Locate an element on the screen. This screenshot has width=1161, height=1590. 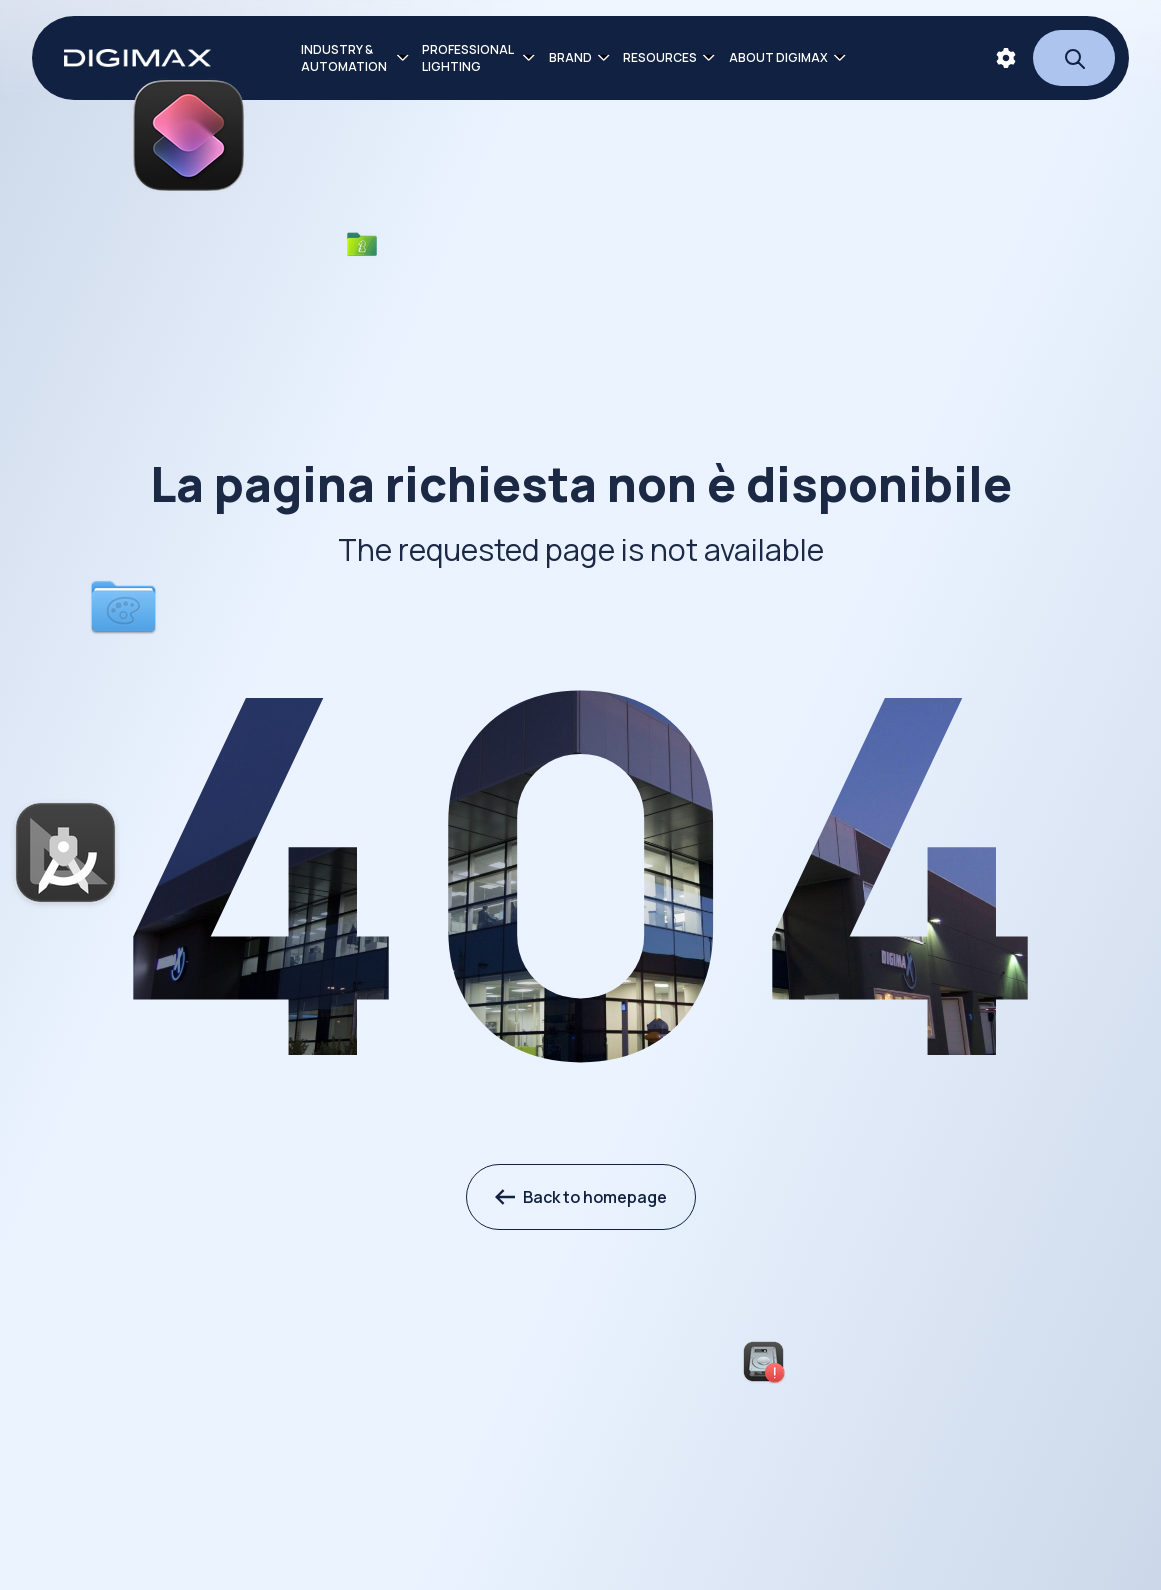
open folder containing 2D artwork files is located at coordinates (123, 606).